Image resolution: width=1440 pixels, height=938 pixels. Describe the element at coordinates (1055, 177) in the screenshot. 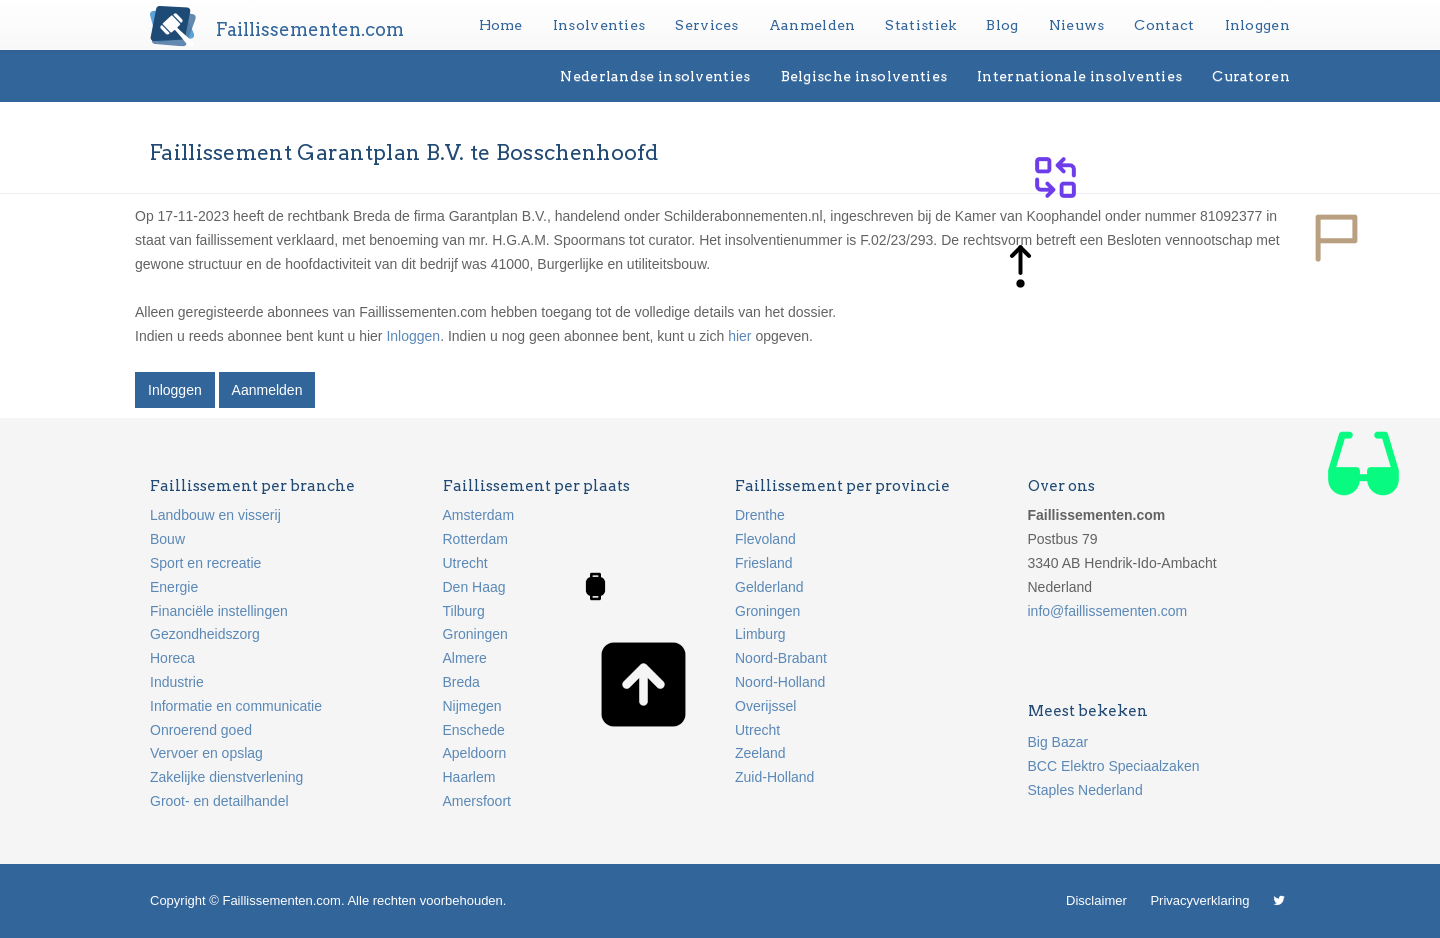

I see `swap or exchange two items` at that location.